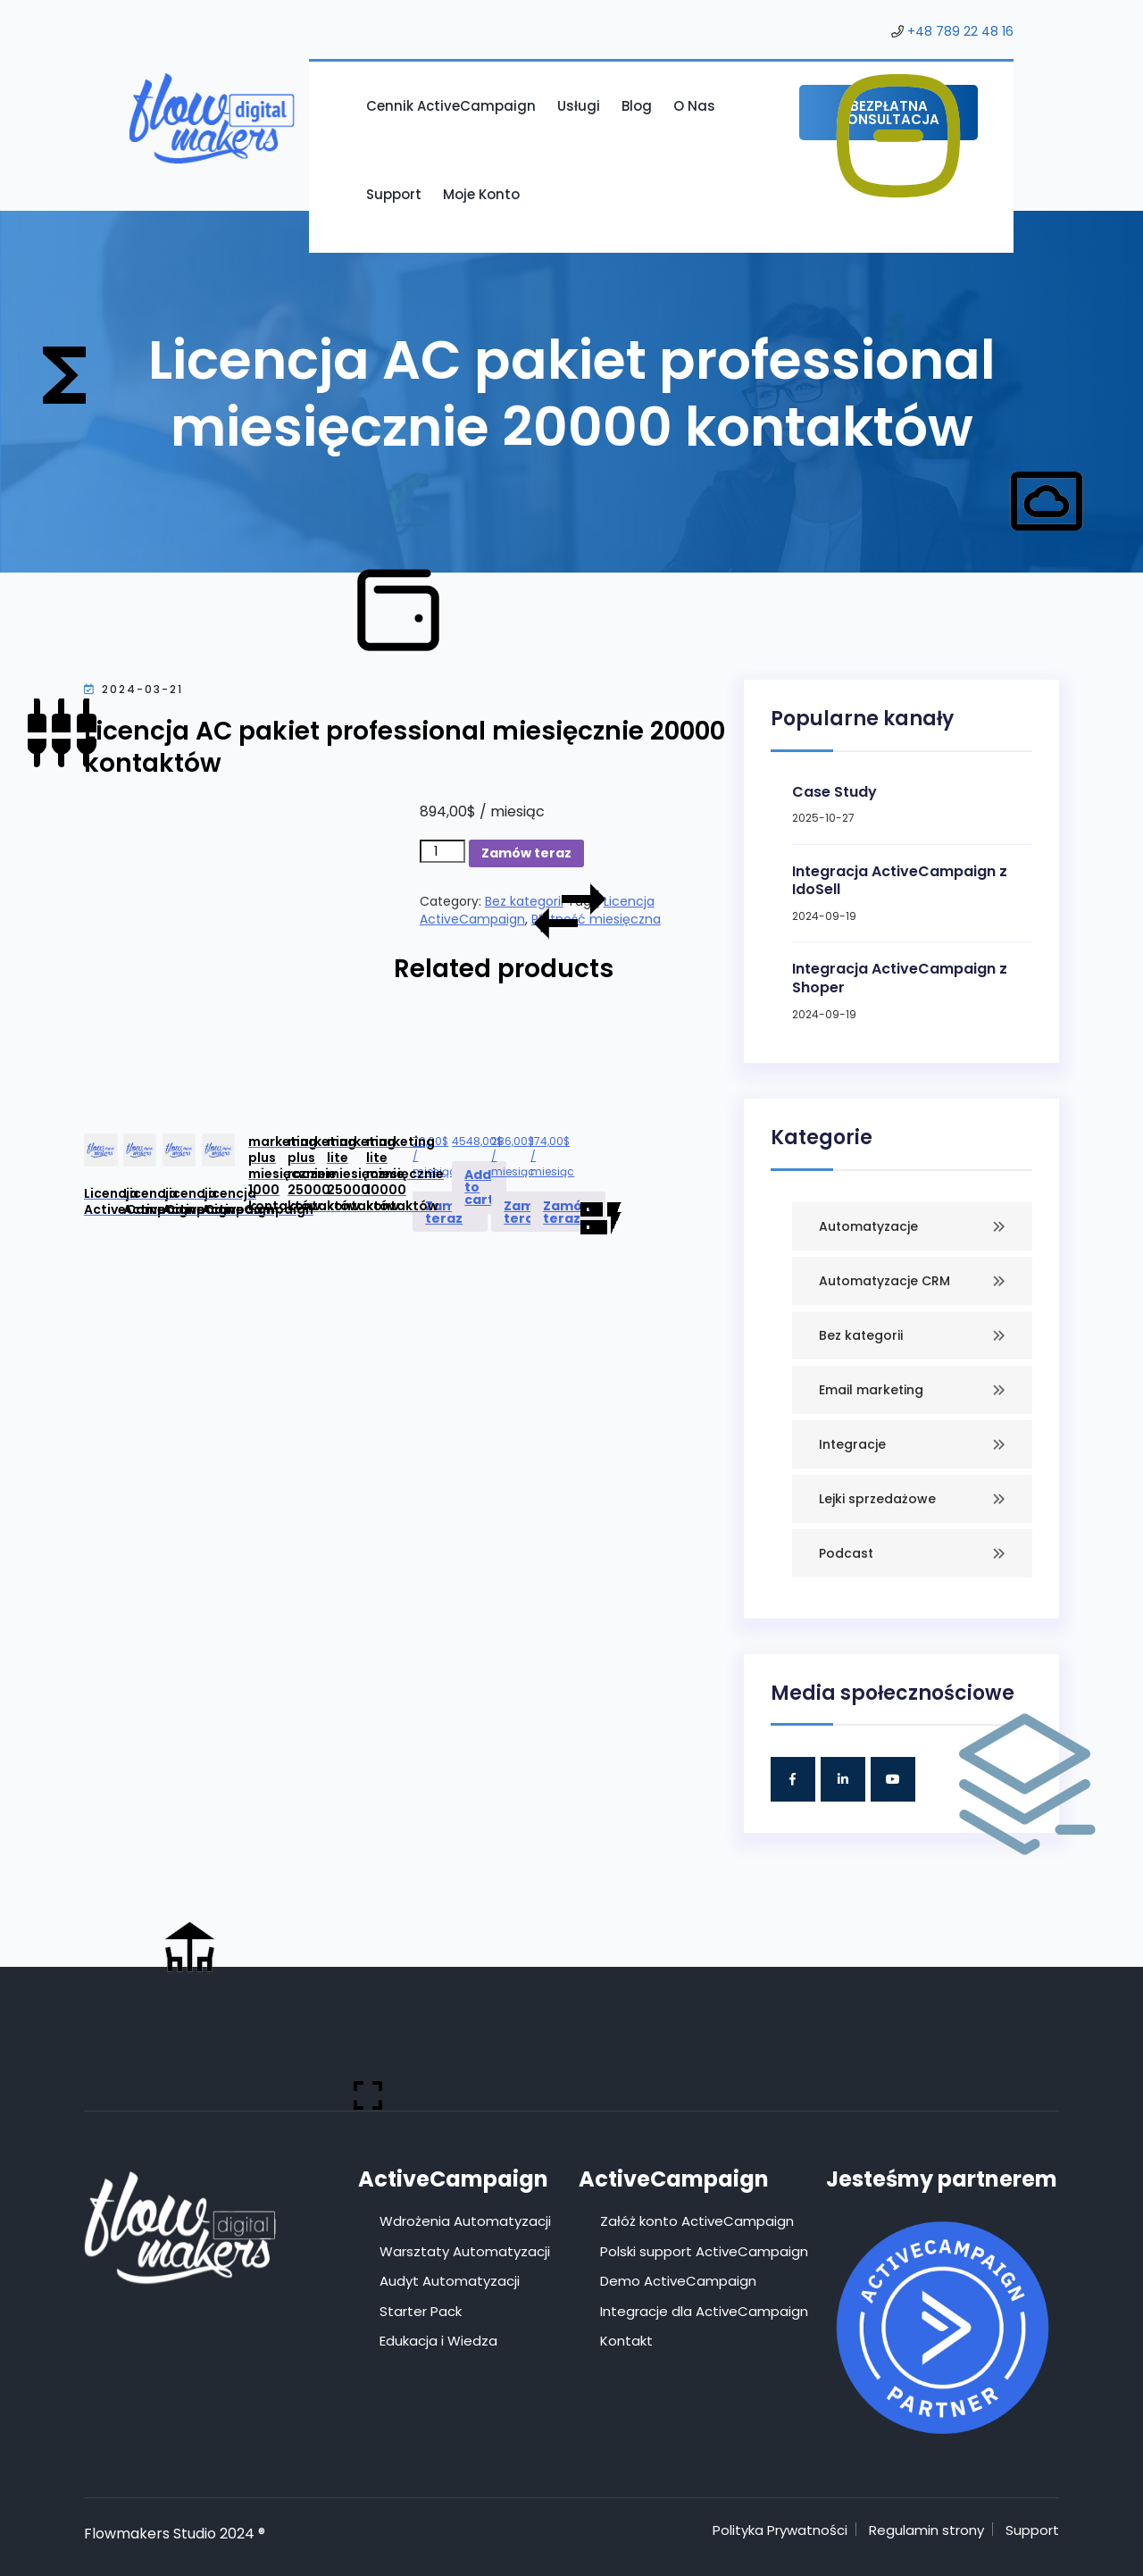  Describe the element at coordinates (62, 732) in the screenshot. I see `access audio/video input settings` at that location.